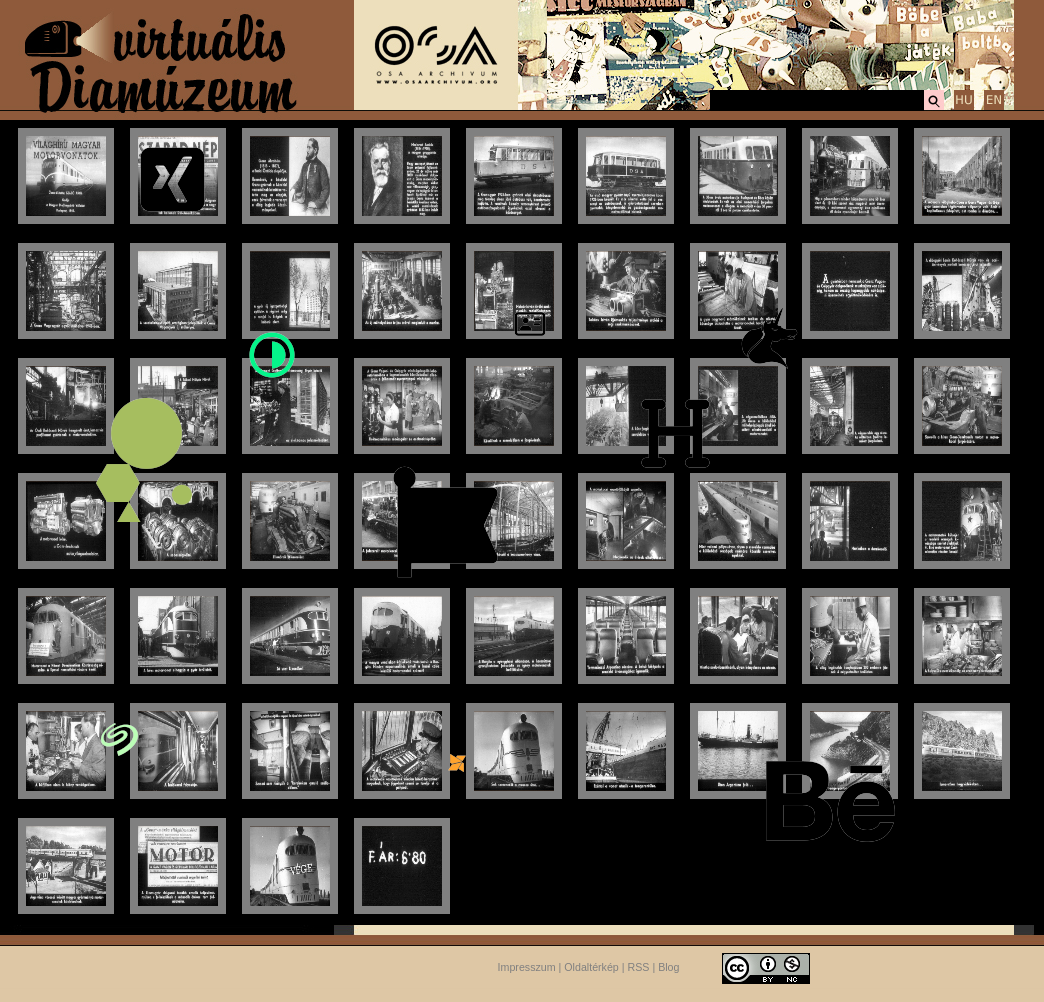  What do you see at coordinates (119, 739) in the screenshot?
I see `seagate brand logo` at bounding box center [119, 739].